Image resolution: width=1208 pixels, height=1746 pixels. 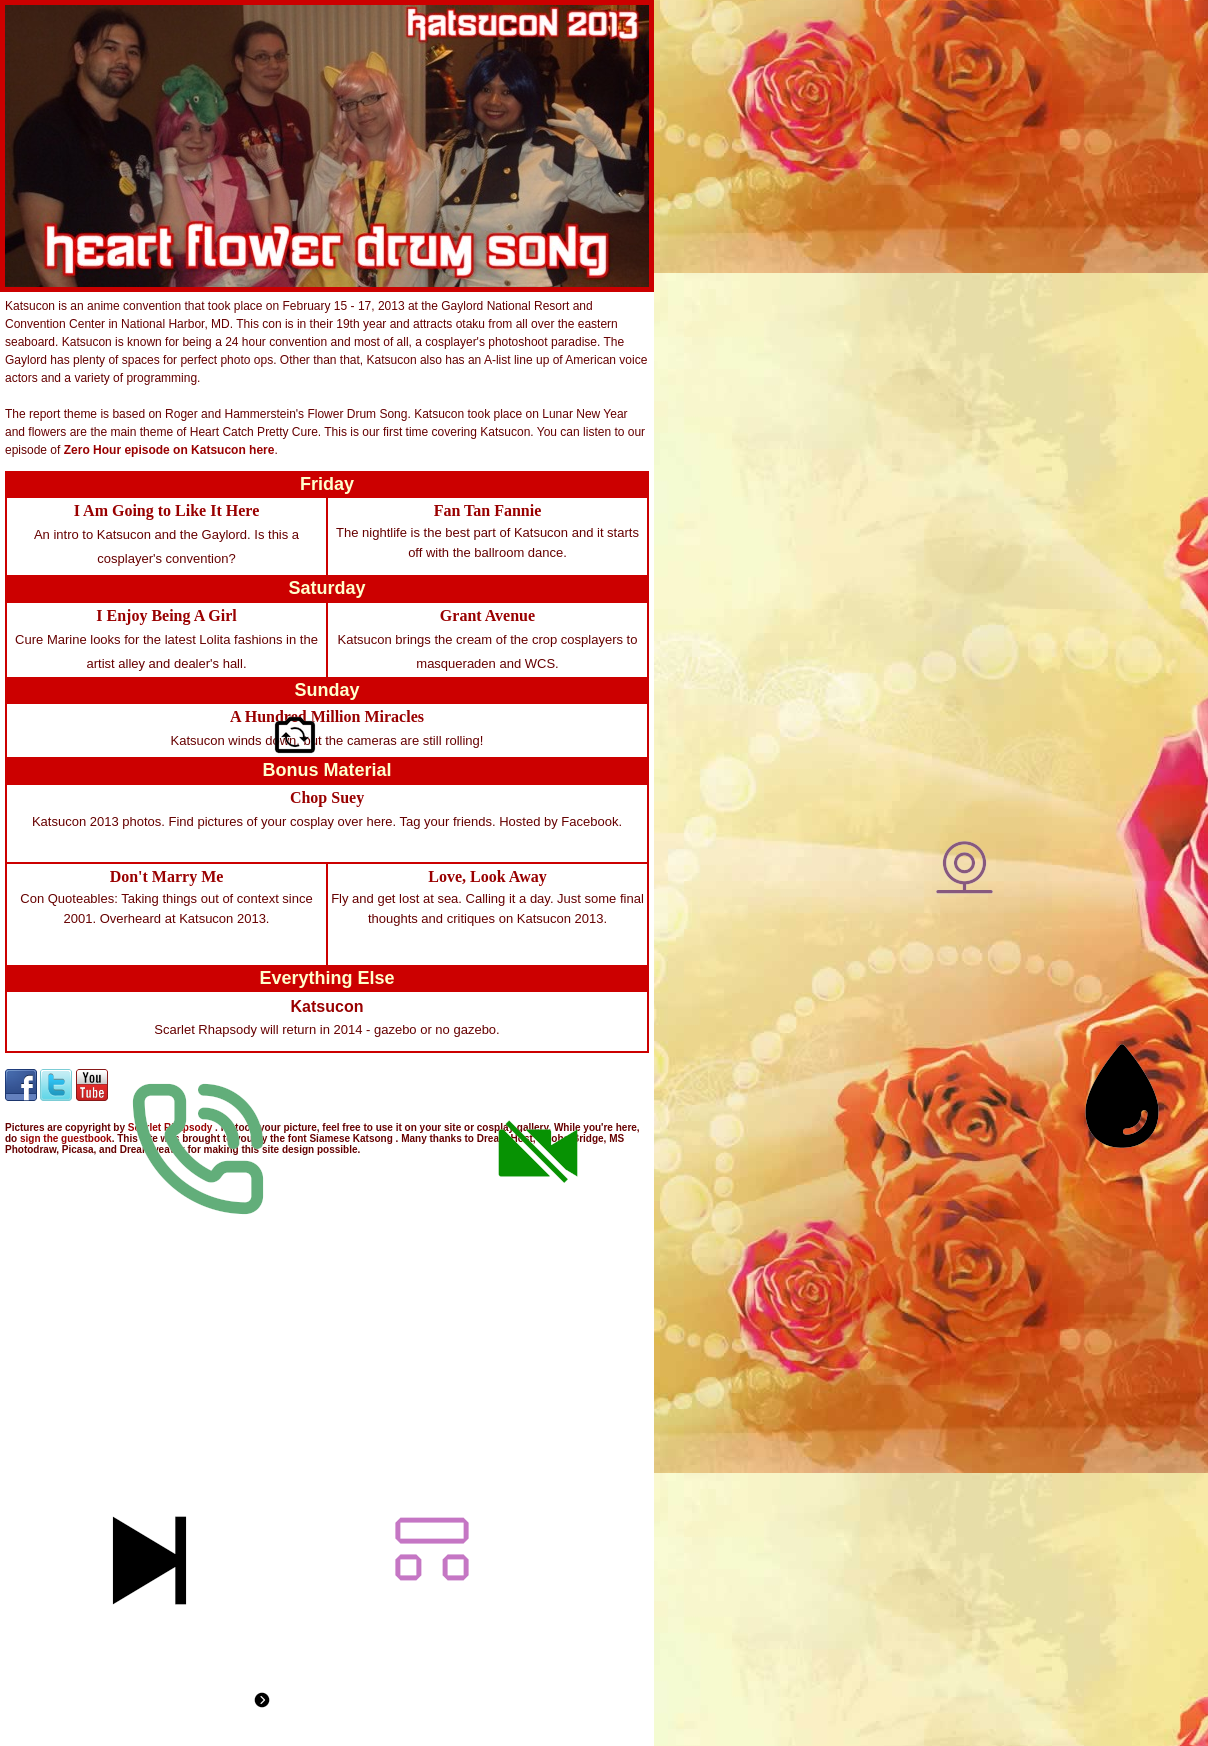 I want to click on access webcam or camera settings, so click(x=964, y=869).